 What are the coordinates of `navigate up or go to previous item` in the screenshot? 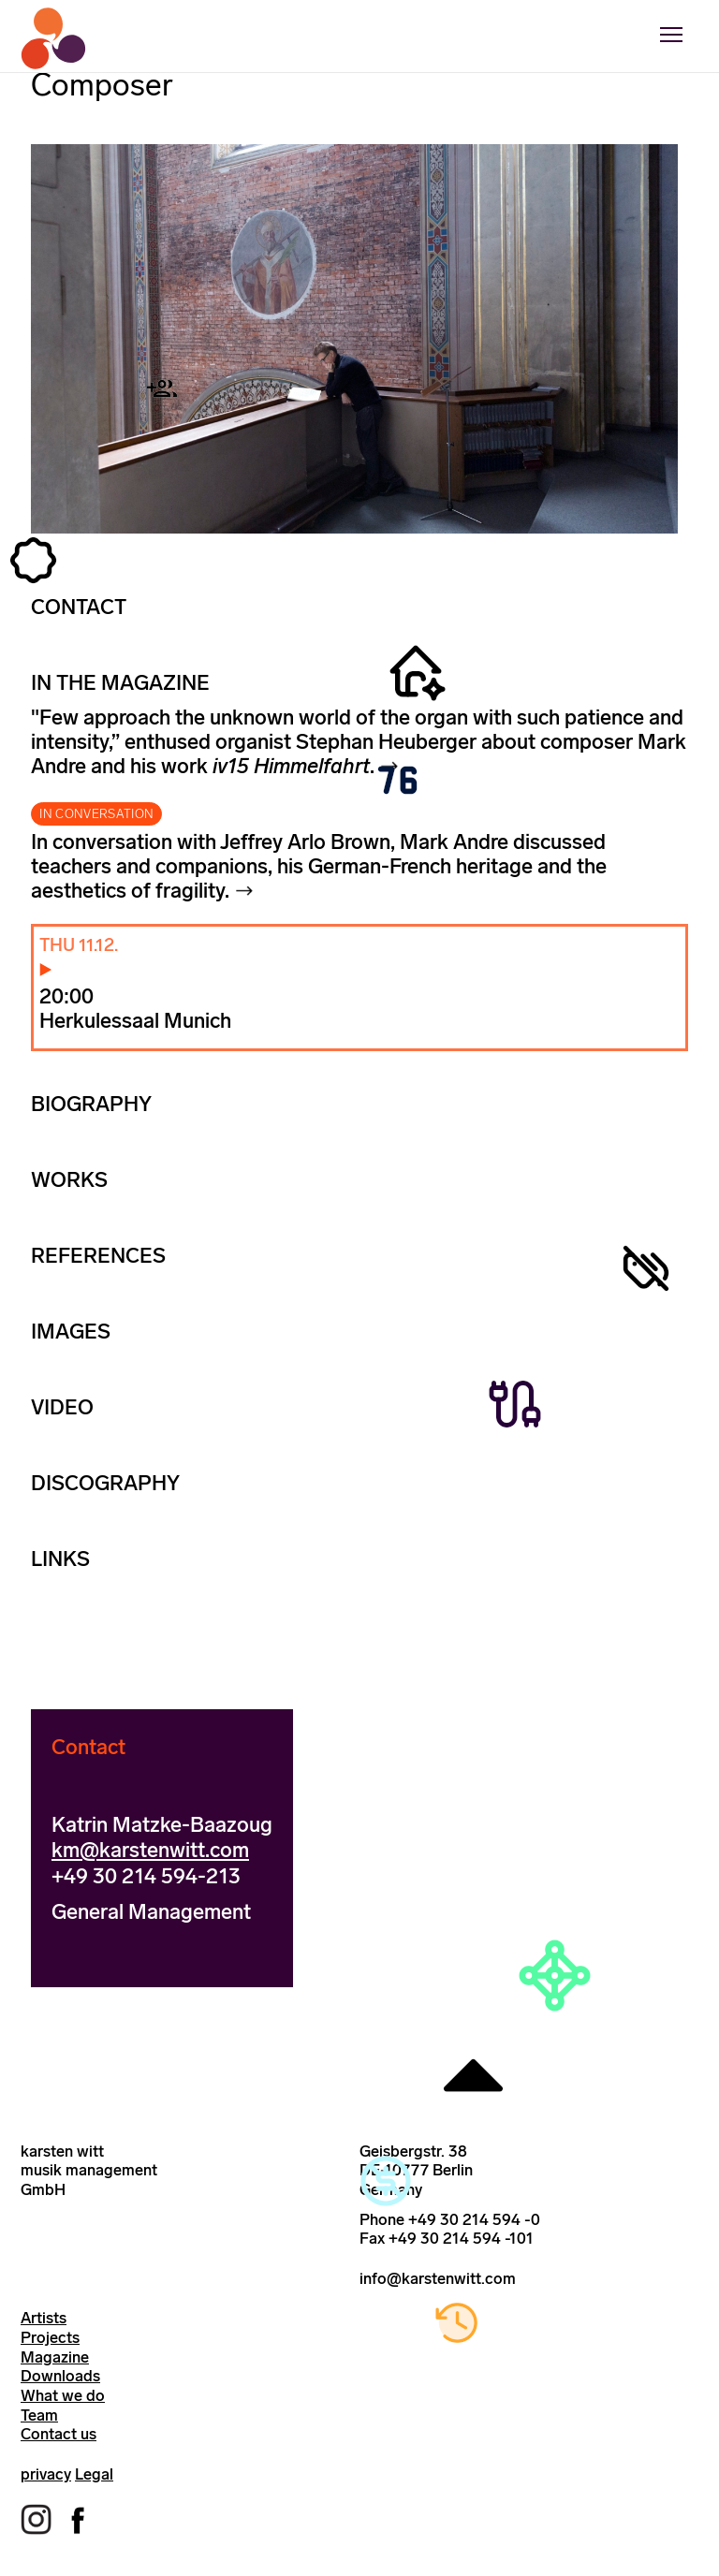 It's located at (473, 2091).